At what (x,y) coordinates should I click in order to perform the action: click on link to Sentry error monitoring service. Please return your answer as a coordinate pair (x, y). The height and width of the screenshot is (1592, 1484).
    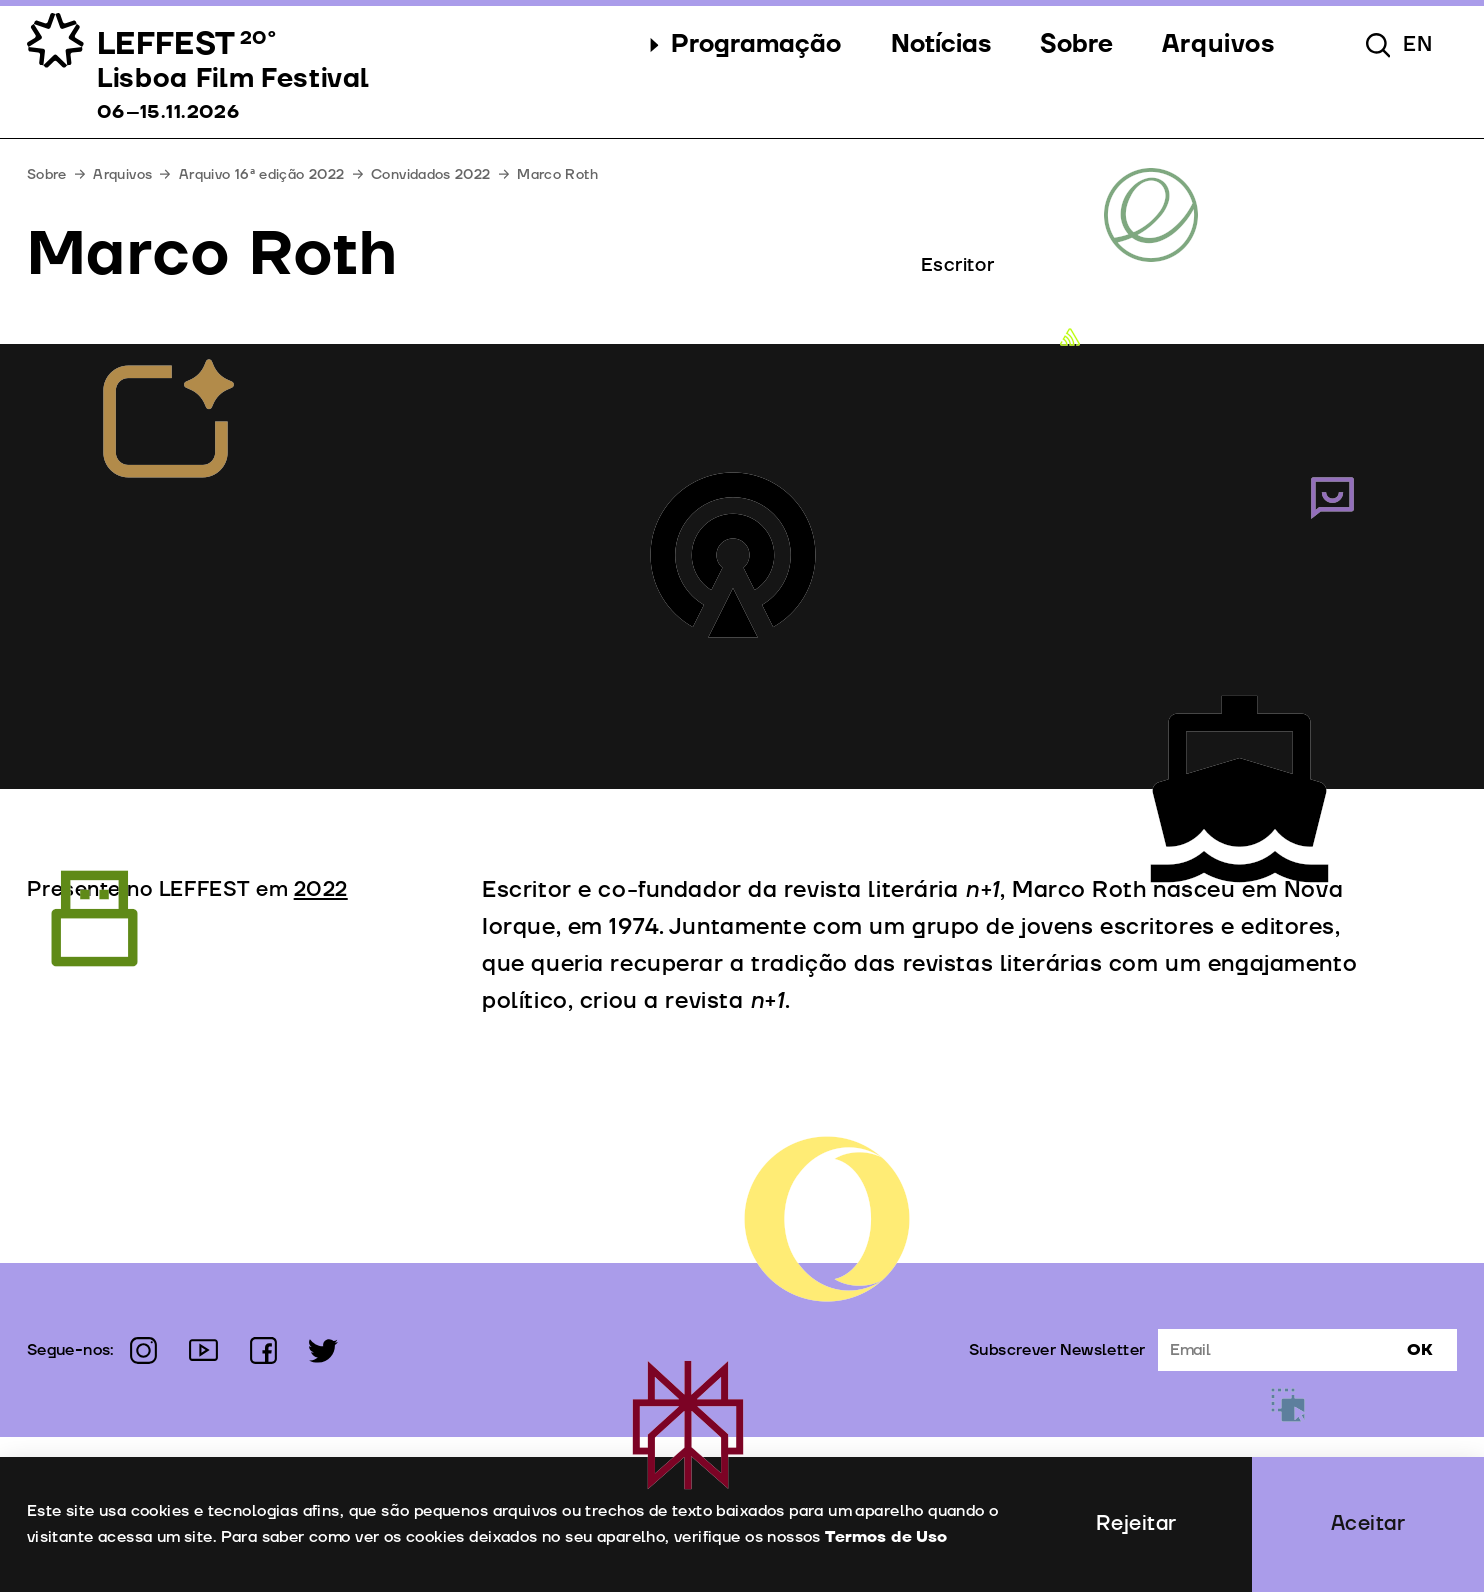
    Looking at the image, I should click on (1070, 337).